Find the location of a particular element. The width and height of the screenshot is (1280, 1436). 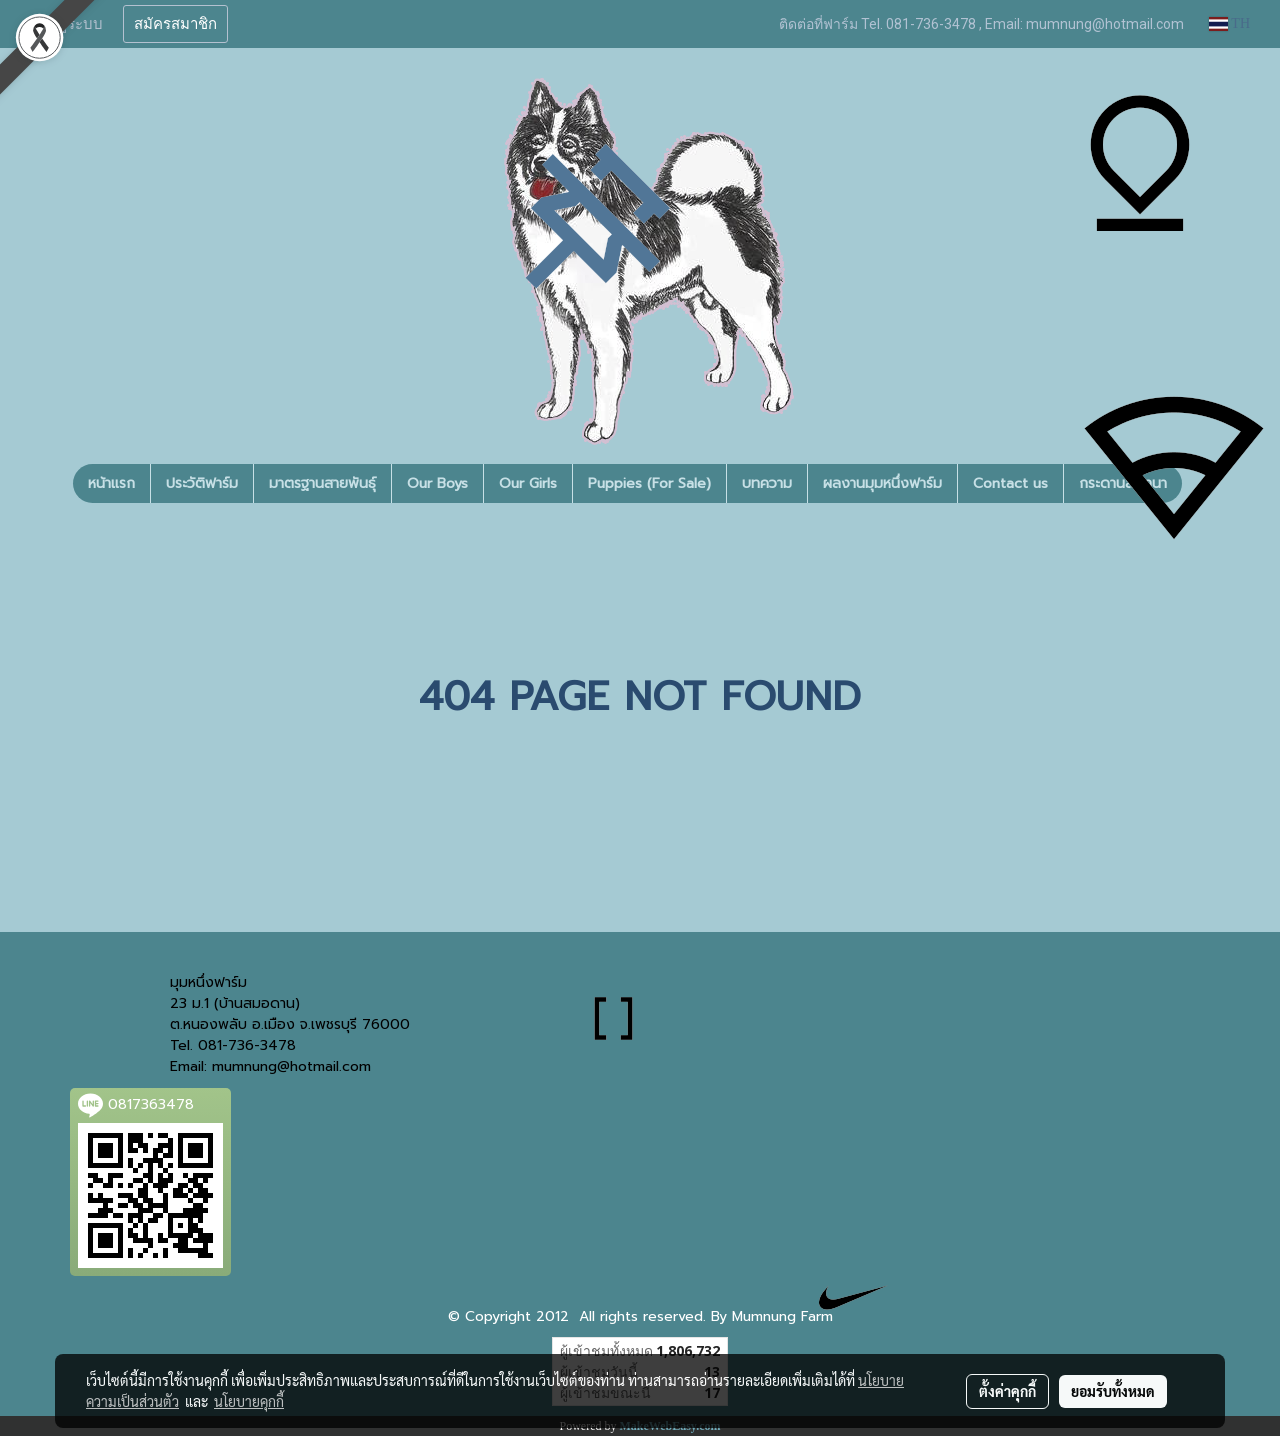

access code editor or development tools is located at coordinates (613, 1018).